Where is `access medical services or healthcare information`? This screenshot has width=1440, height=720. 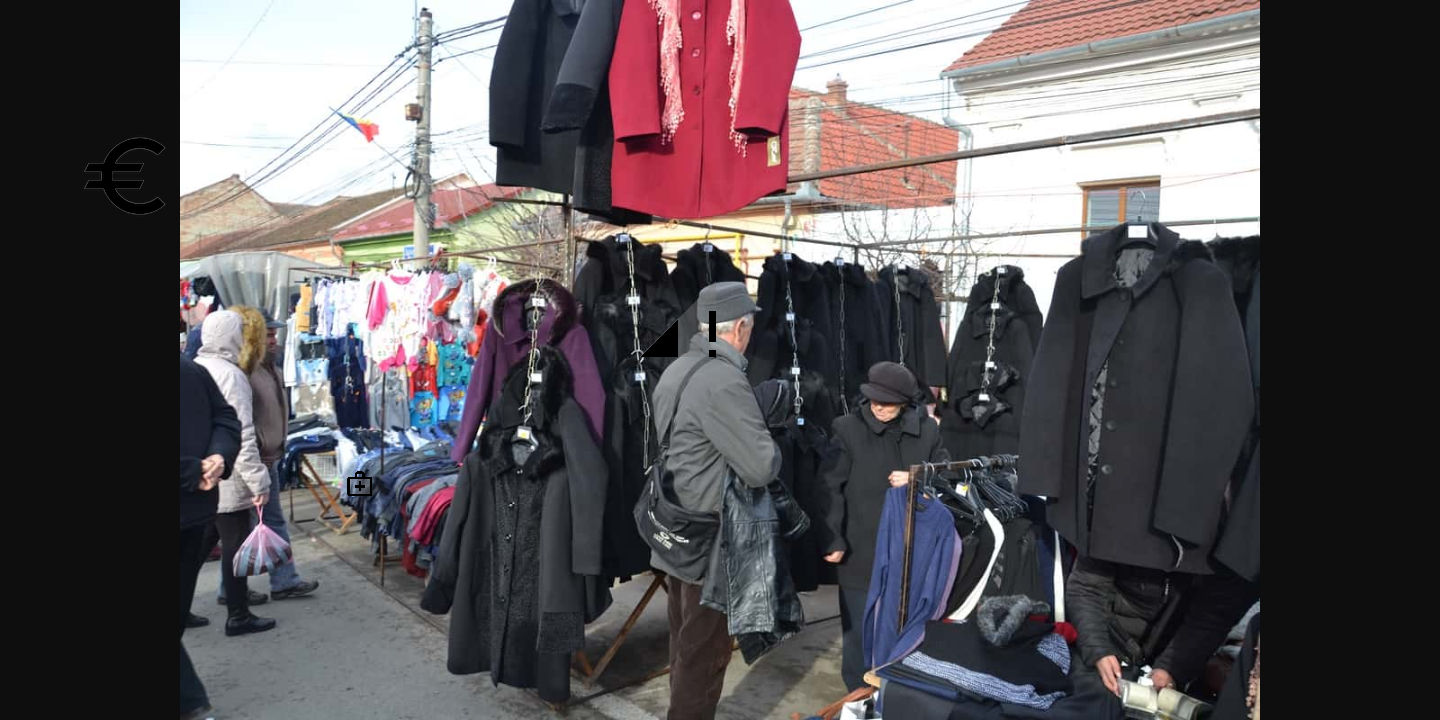 access medical services or healthcare information is located at coordinates (360, 484).